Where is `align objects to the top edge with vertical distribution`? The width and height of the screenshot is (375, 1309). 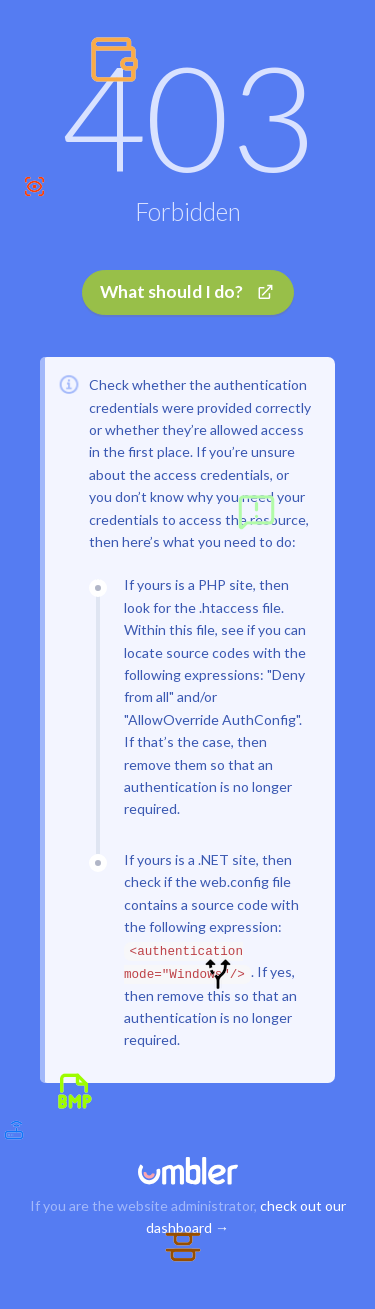
align objects to the top edge with vertical distribution is located at coordinates (183, 1247).